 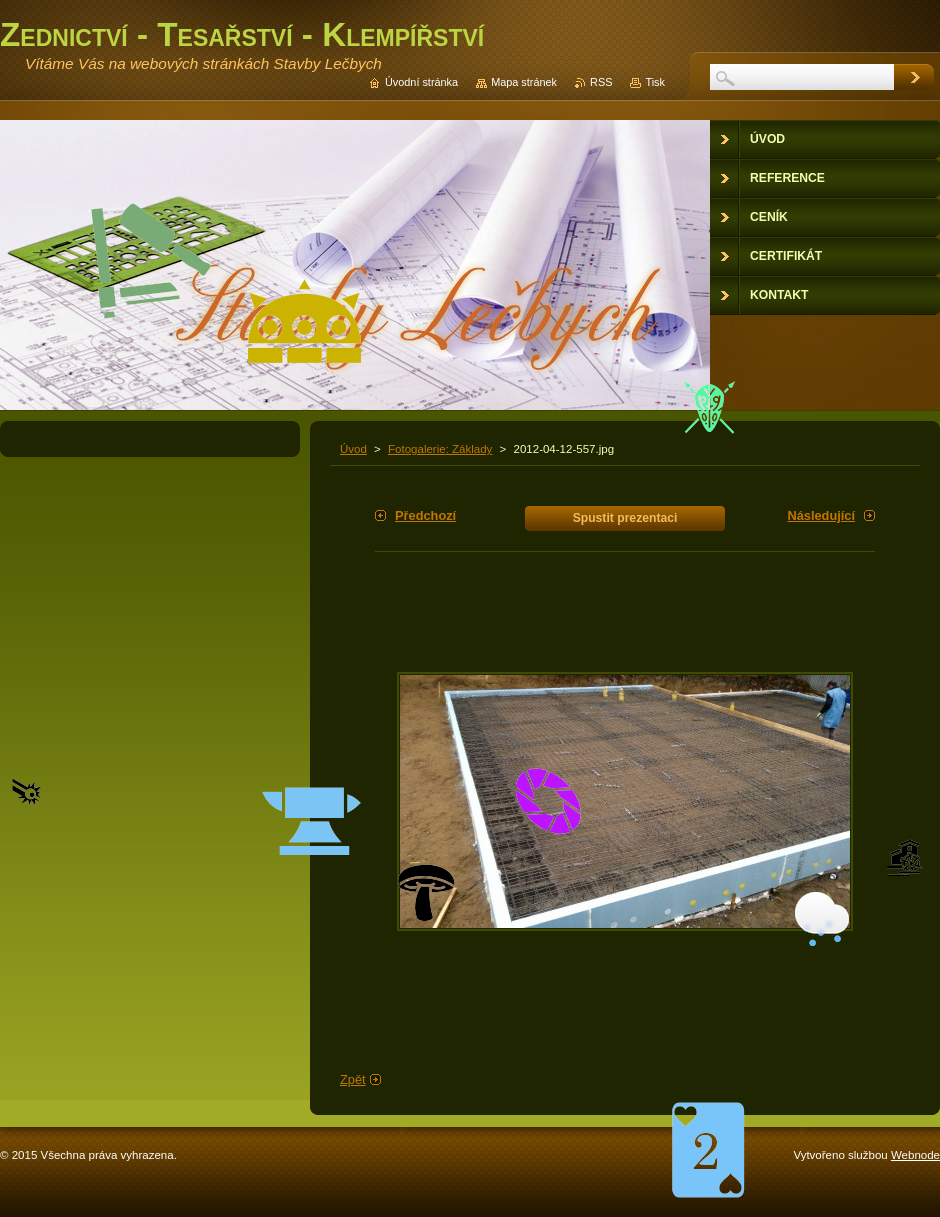 I want to click on mushroom ingredient or item in a game inventory, so click(x=426, y=892).